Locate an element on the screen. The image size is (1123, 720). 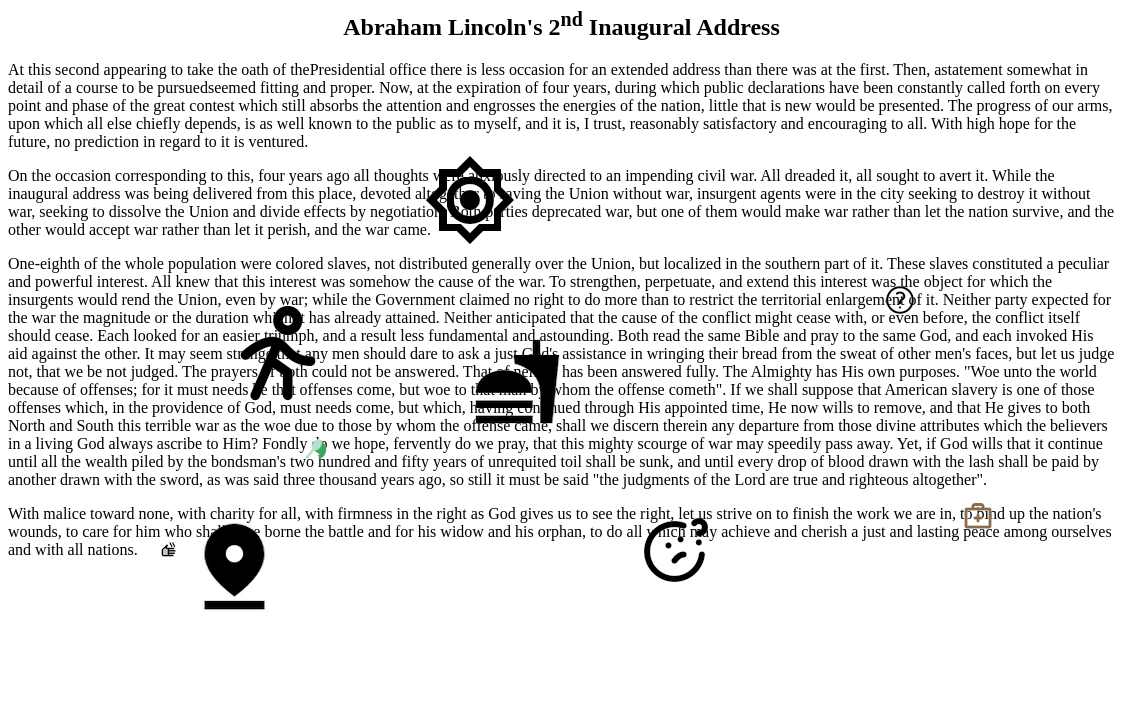
increase screen brightness is located at coordinates (470, 200).